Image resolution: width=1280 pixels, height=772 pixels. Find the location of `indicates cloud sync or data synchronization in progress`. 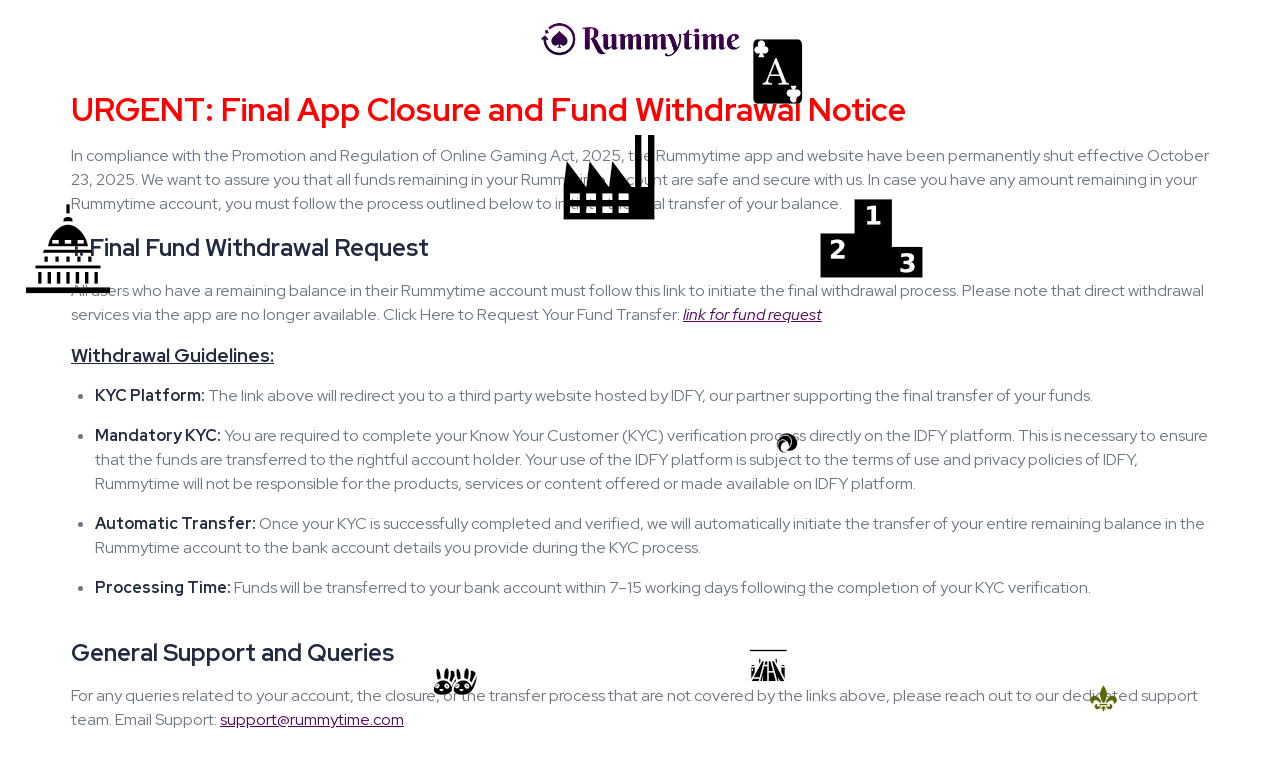

indicates cloud sync or data synchronization in progress is located at coordinates (787, 443).